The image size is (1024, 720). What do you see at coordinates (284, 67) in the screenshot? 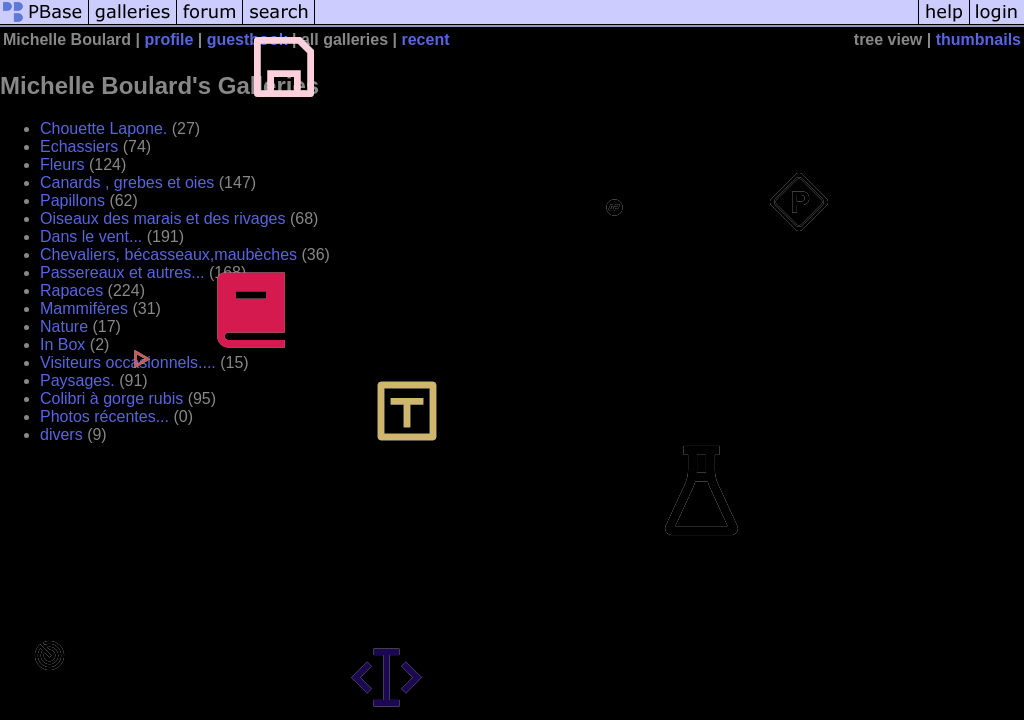
I see `save current file or document` at bounding box center [284, 67].